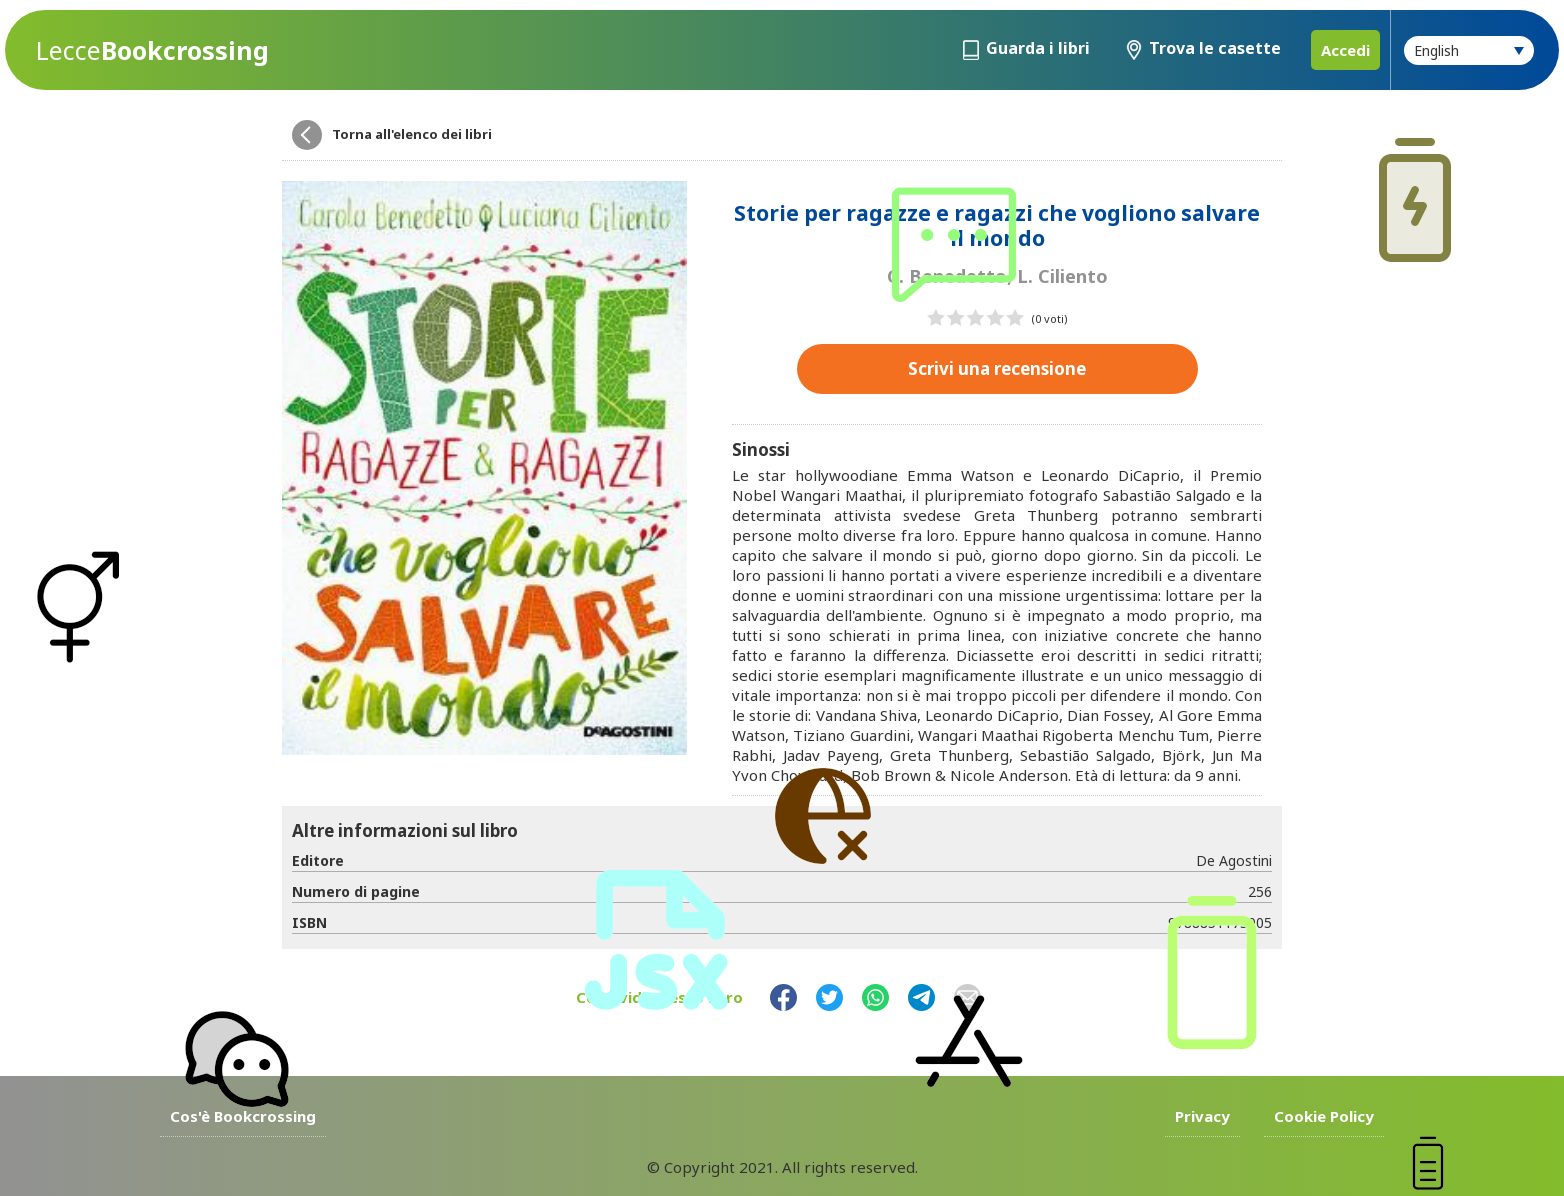  What do you see at coordinates (969, 1045) in the screenshot?
I see `open the app store` at bounding box center [969, 1045].